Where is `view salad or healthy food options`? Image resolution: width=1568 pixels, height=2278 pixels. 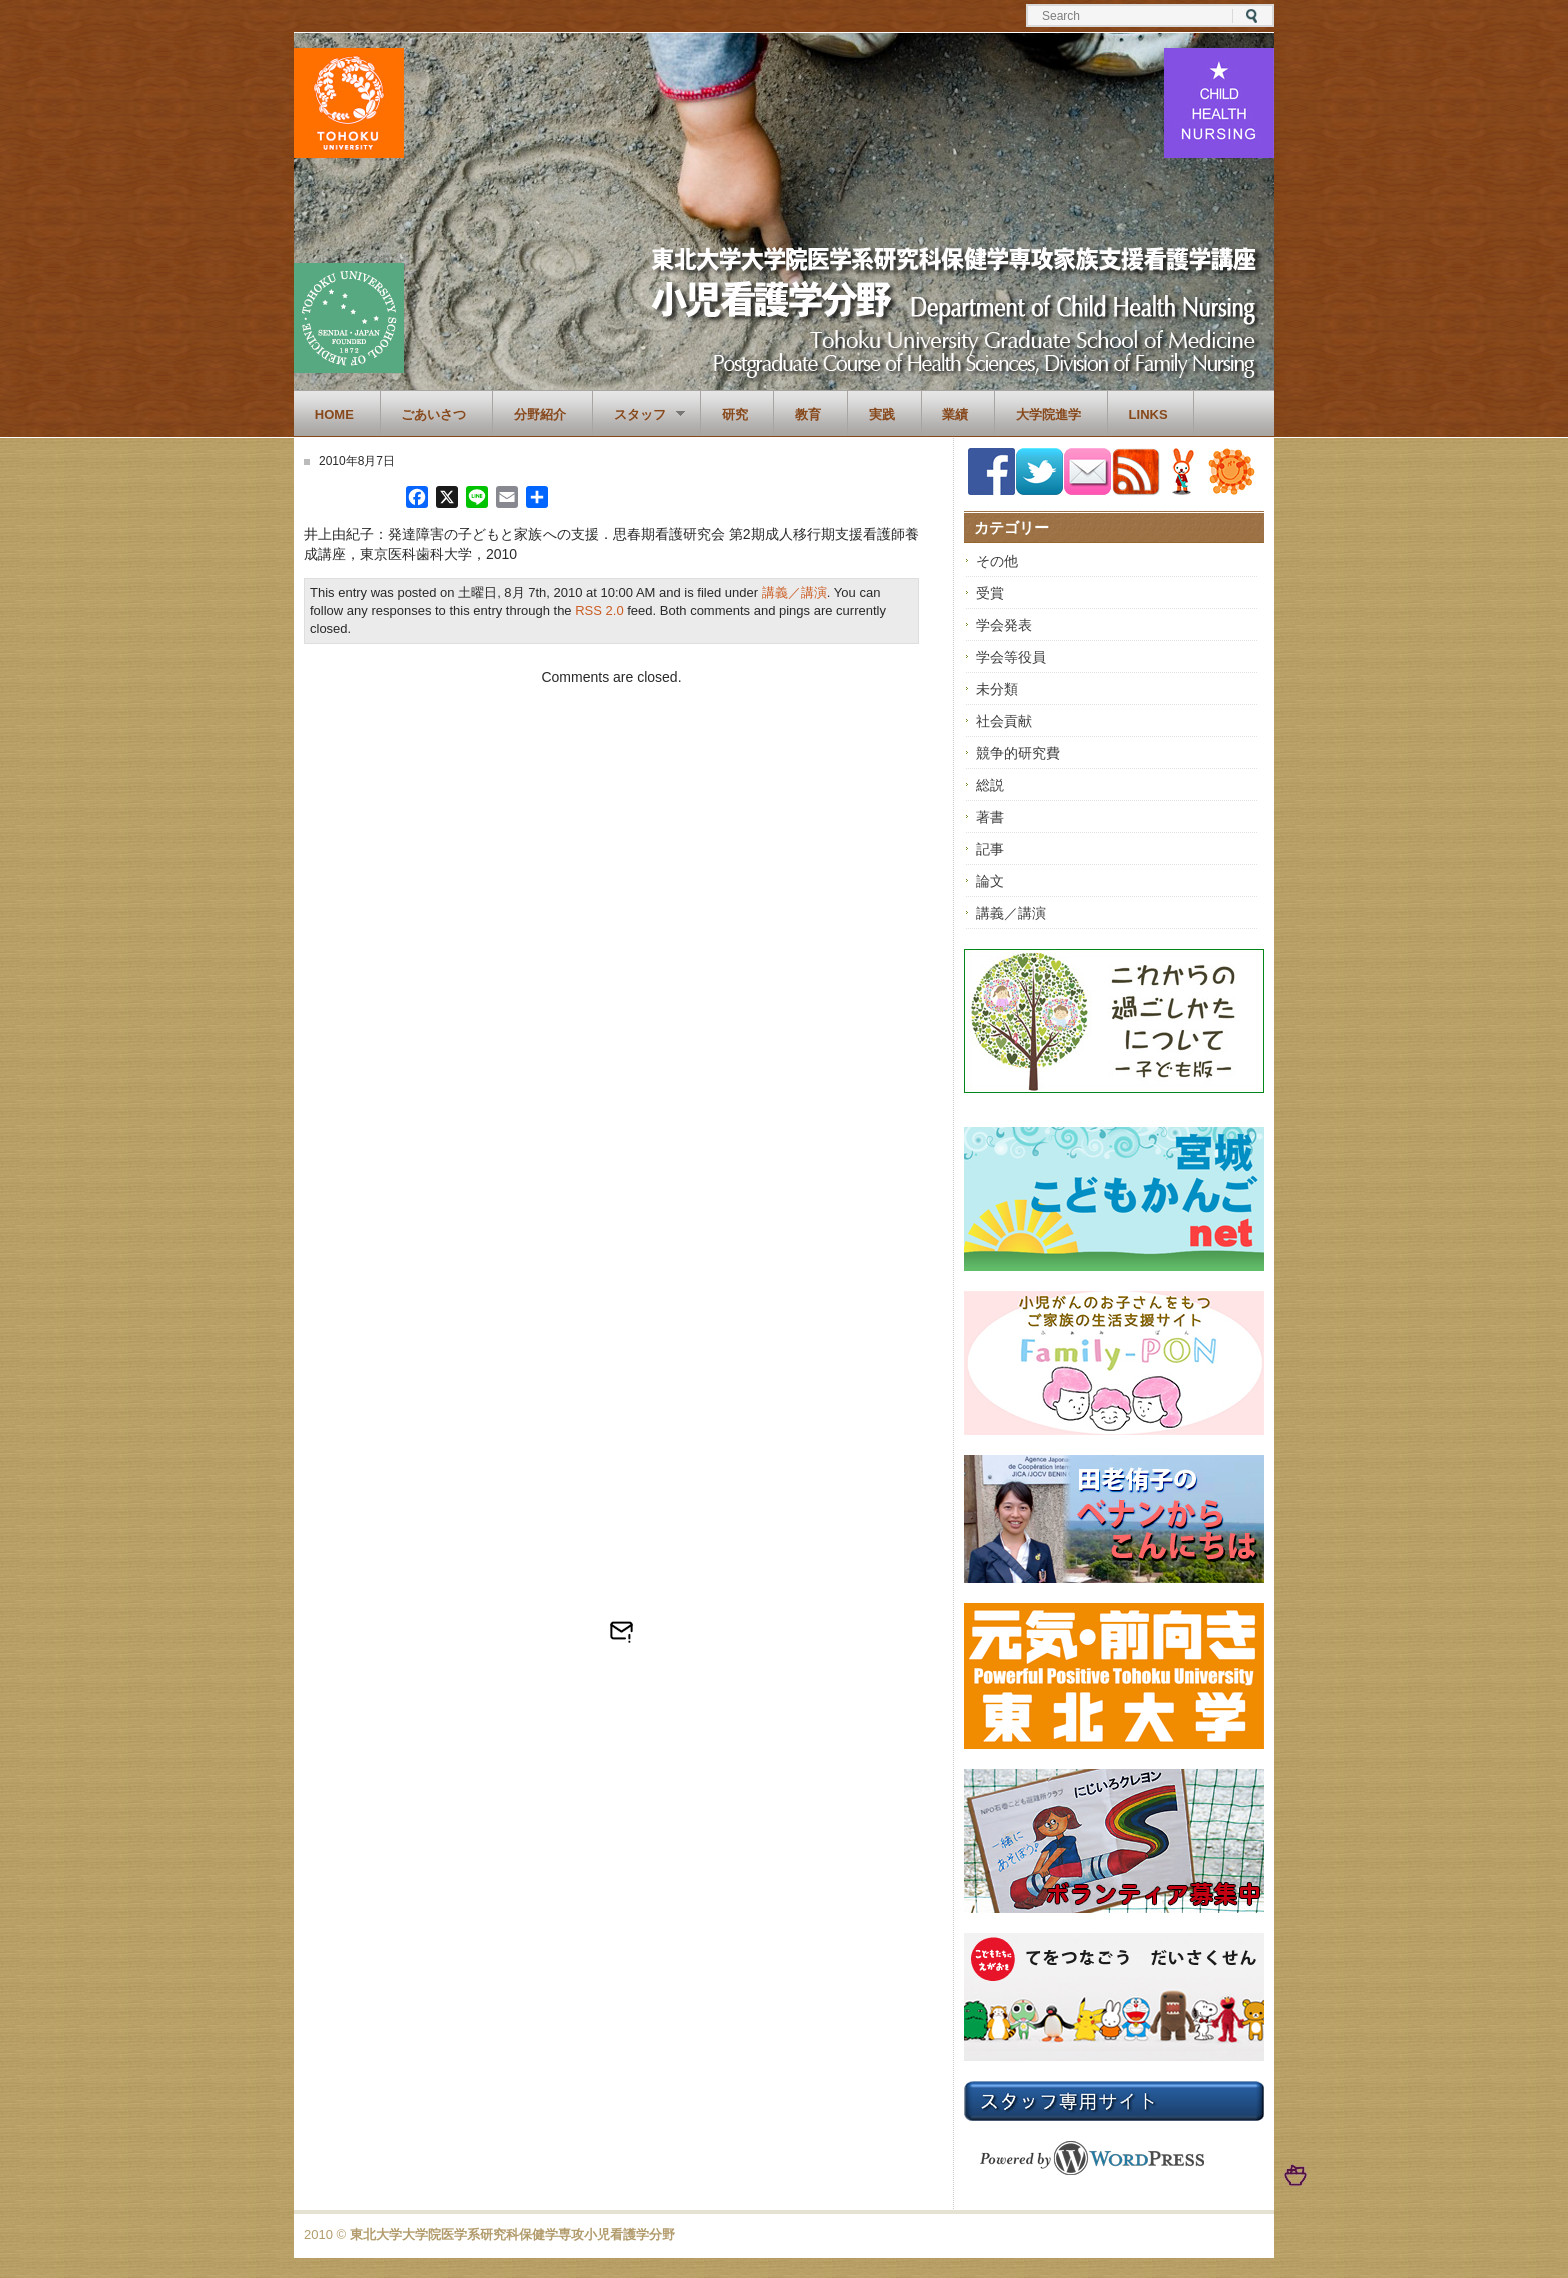
view salad or healthy food options is located at coordinates (1295, 2174).